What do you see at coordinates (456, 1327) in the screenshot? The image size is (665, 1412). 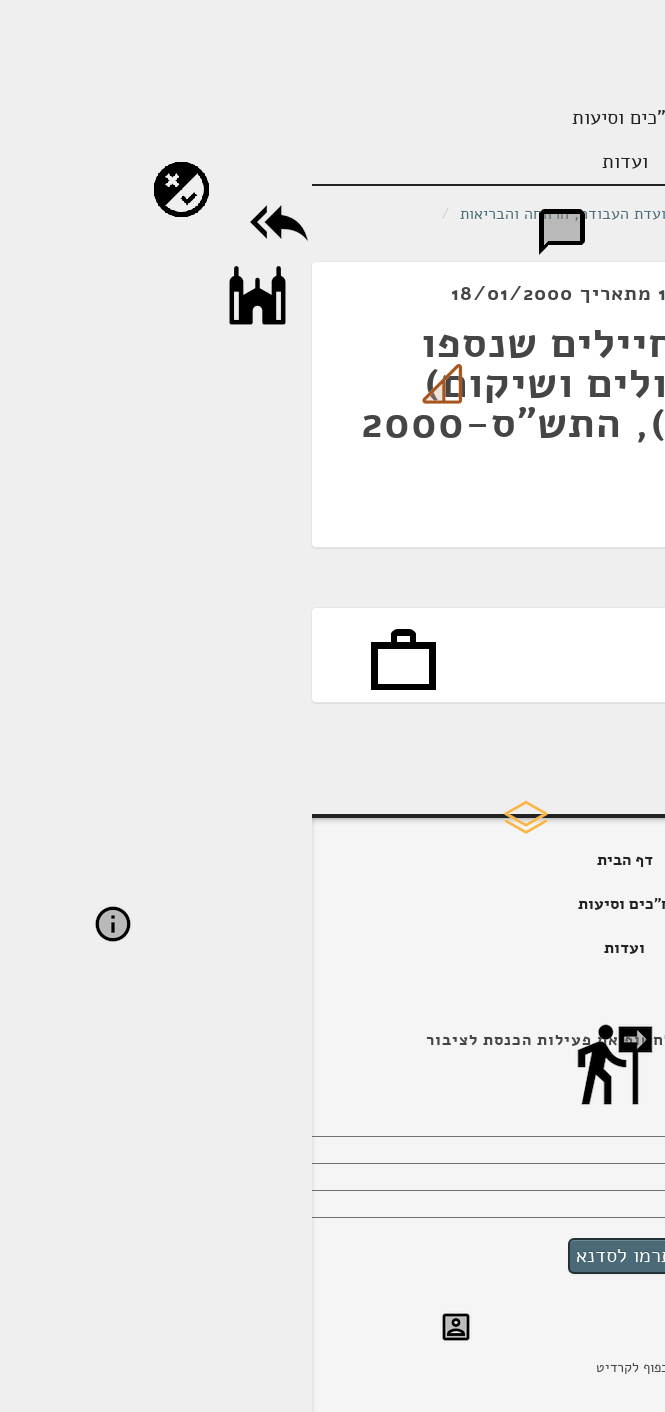 I see `access your account or profile settings` at bounding box center [456, 1327].